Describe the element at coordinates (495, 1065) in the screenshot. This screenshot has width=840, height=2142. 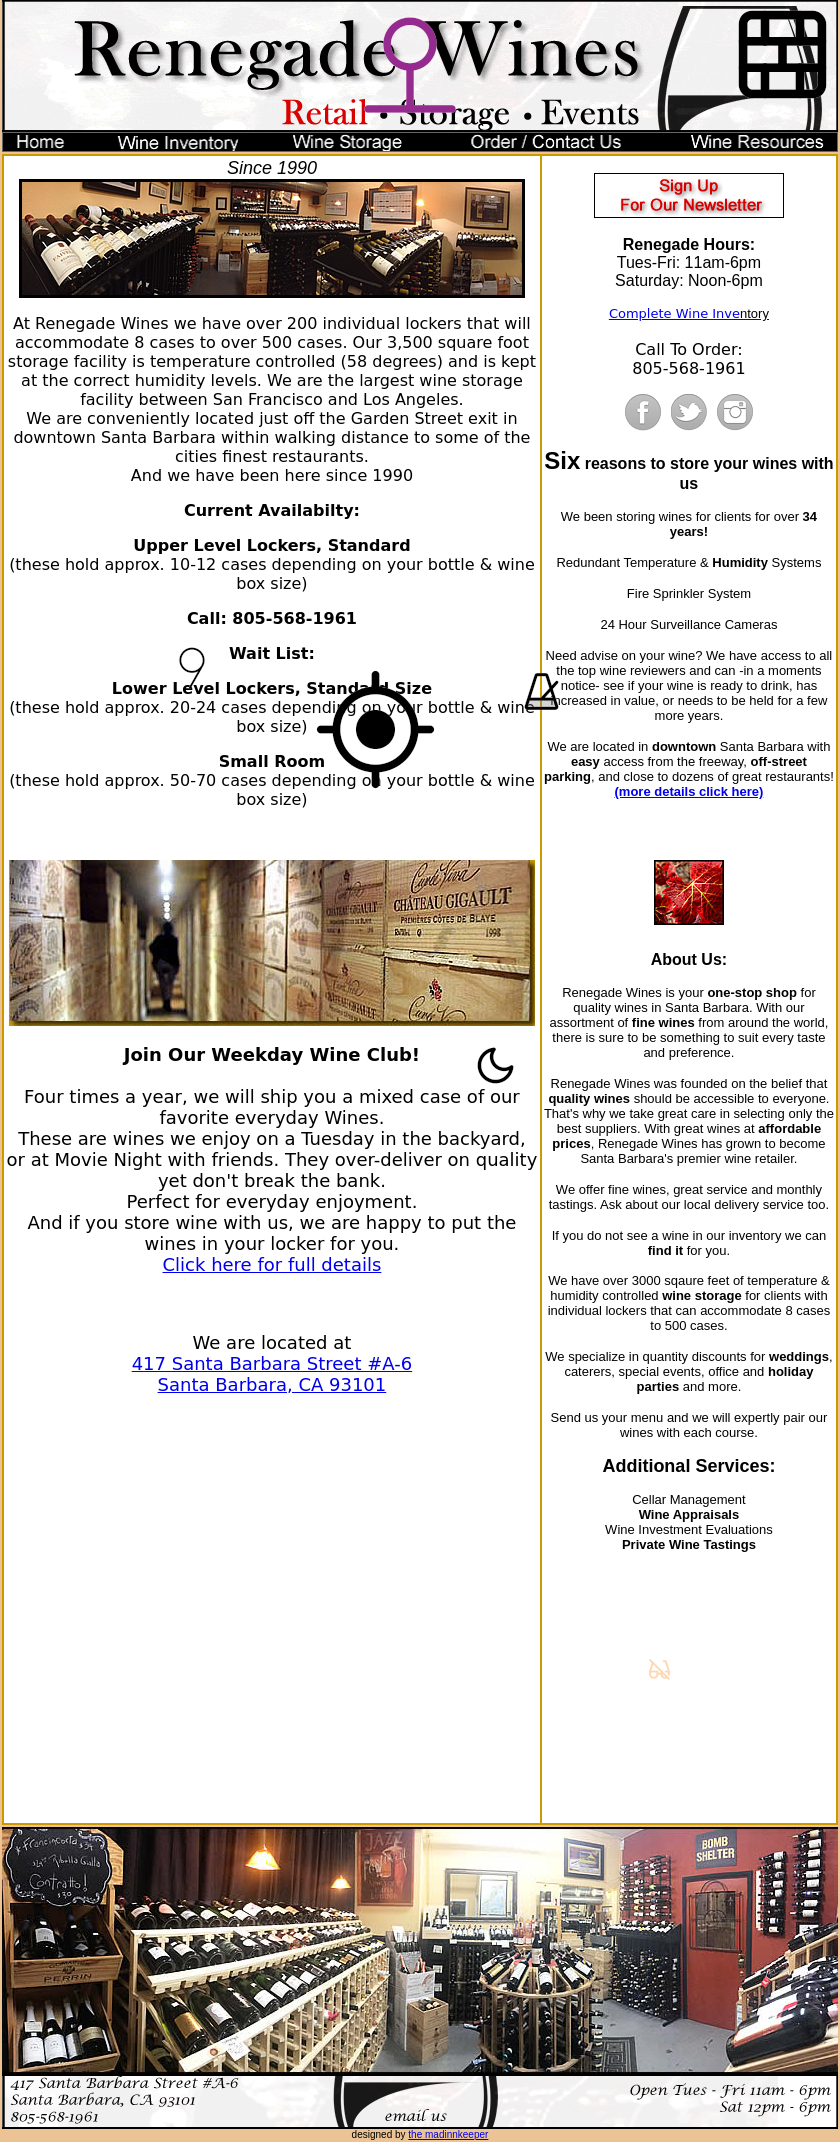
I see `toggle dark mode or night theme` at that location.